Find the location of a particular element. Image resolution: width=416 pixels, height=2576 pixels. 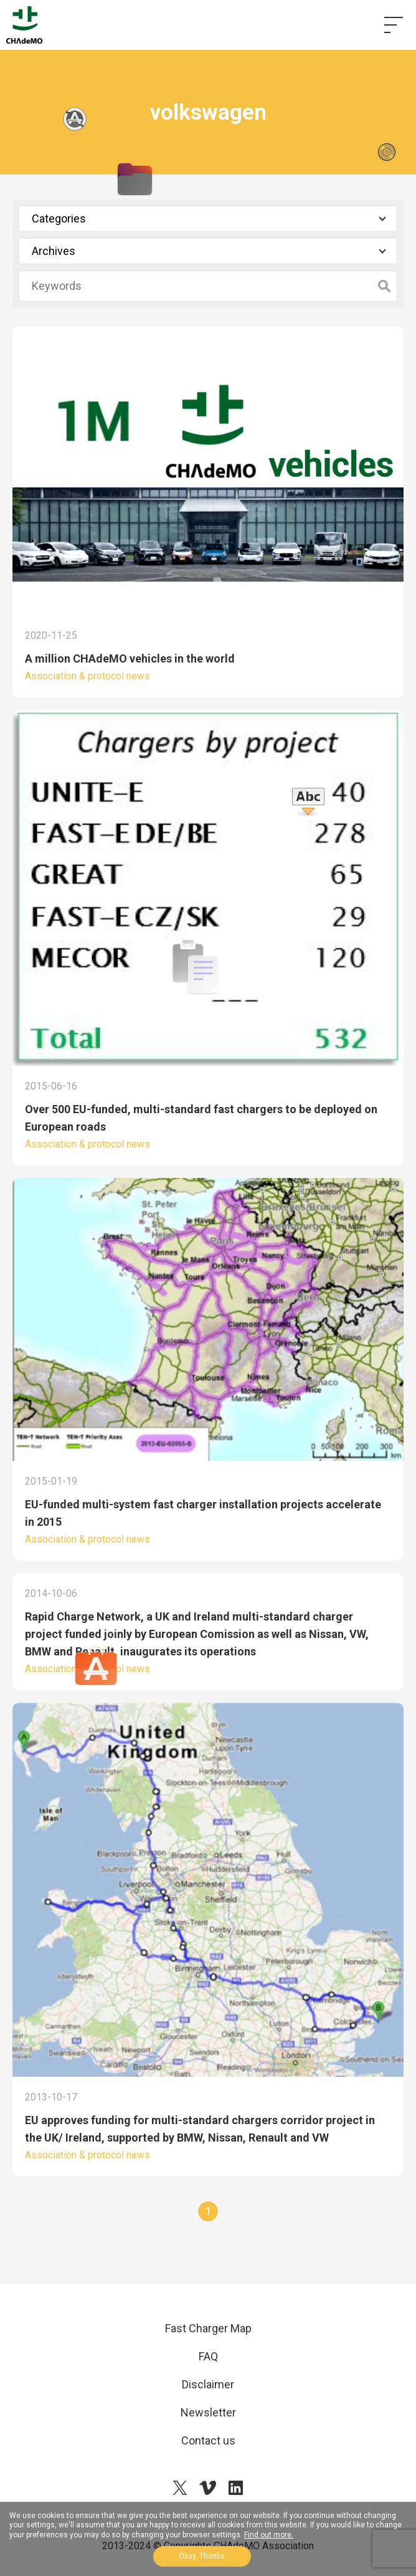

drop files here to move them into this folder is located at coordinates (135, 179).